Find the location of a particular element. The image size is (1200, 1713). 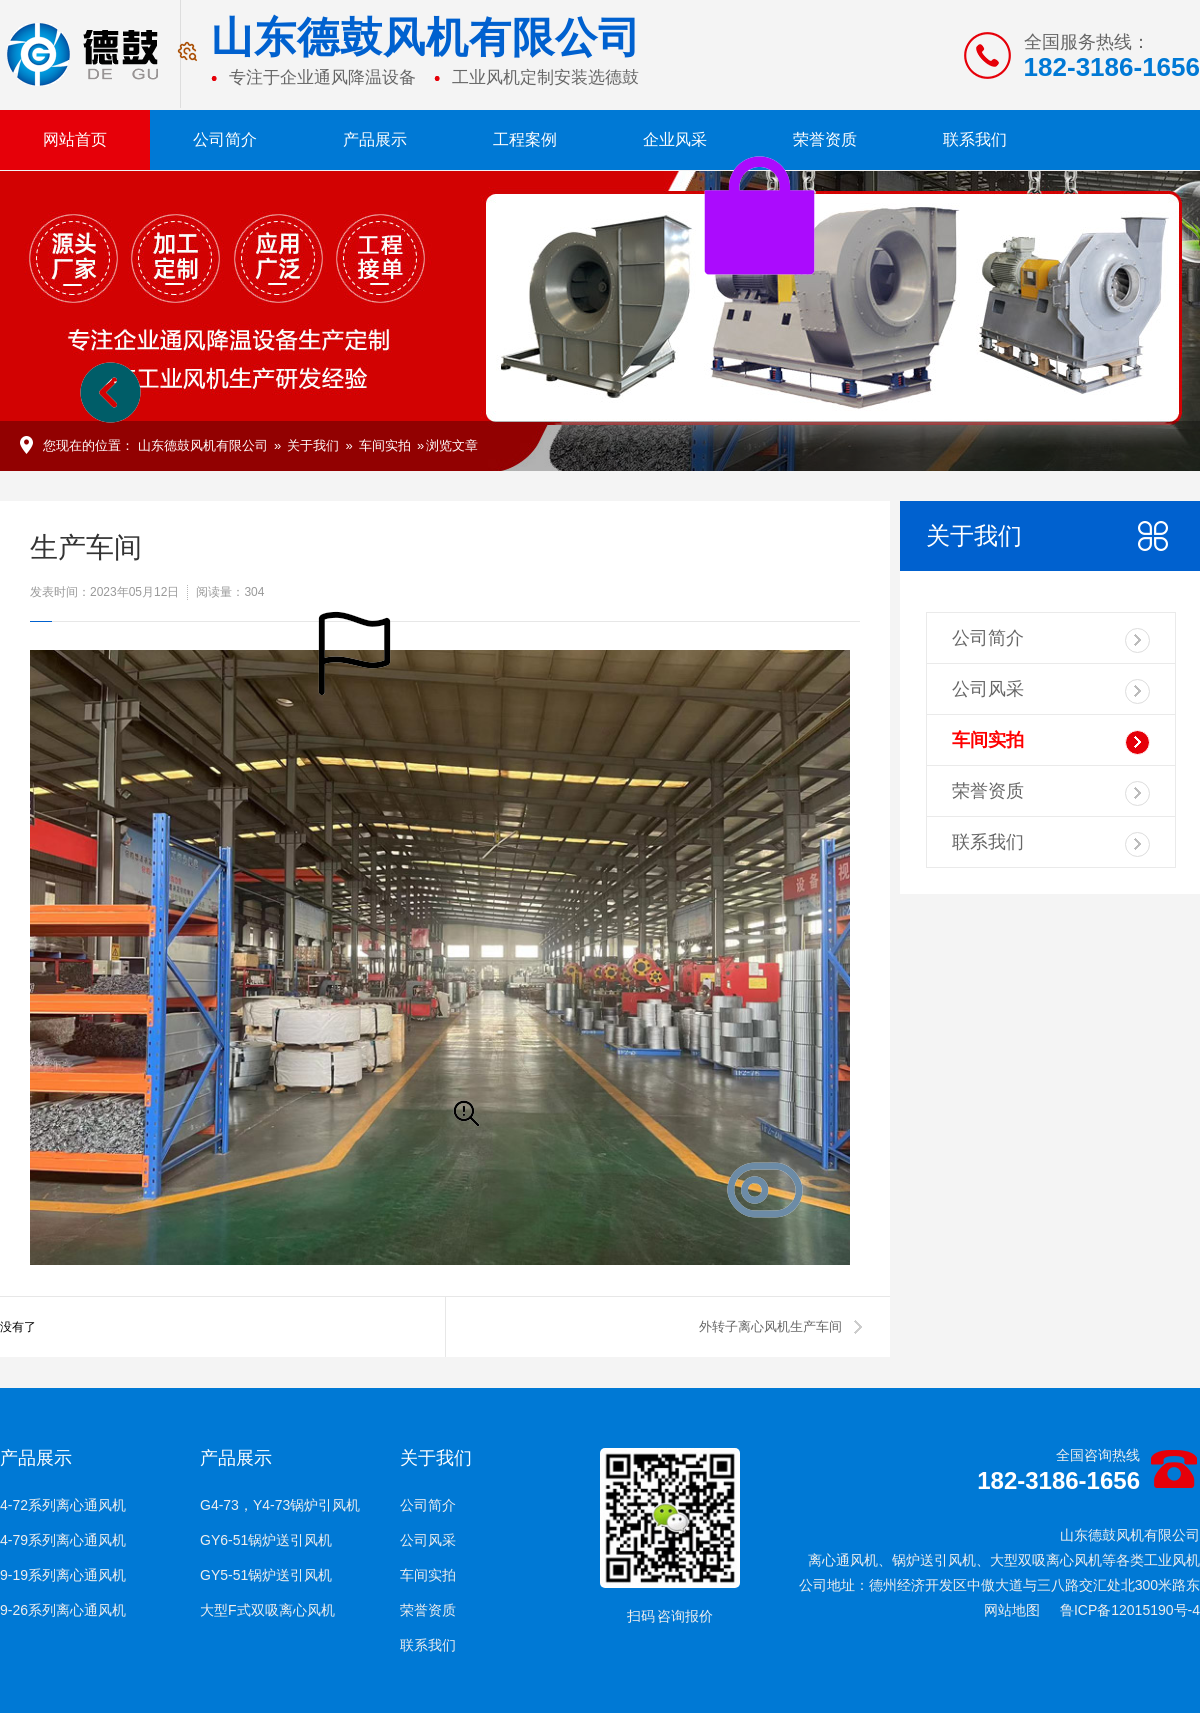

go back to the previous screen is located at coordinates (110, 392).